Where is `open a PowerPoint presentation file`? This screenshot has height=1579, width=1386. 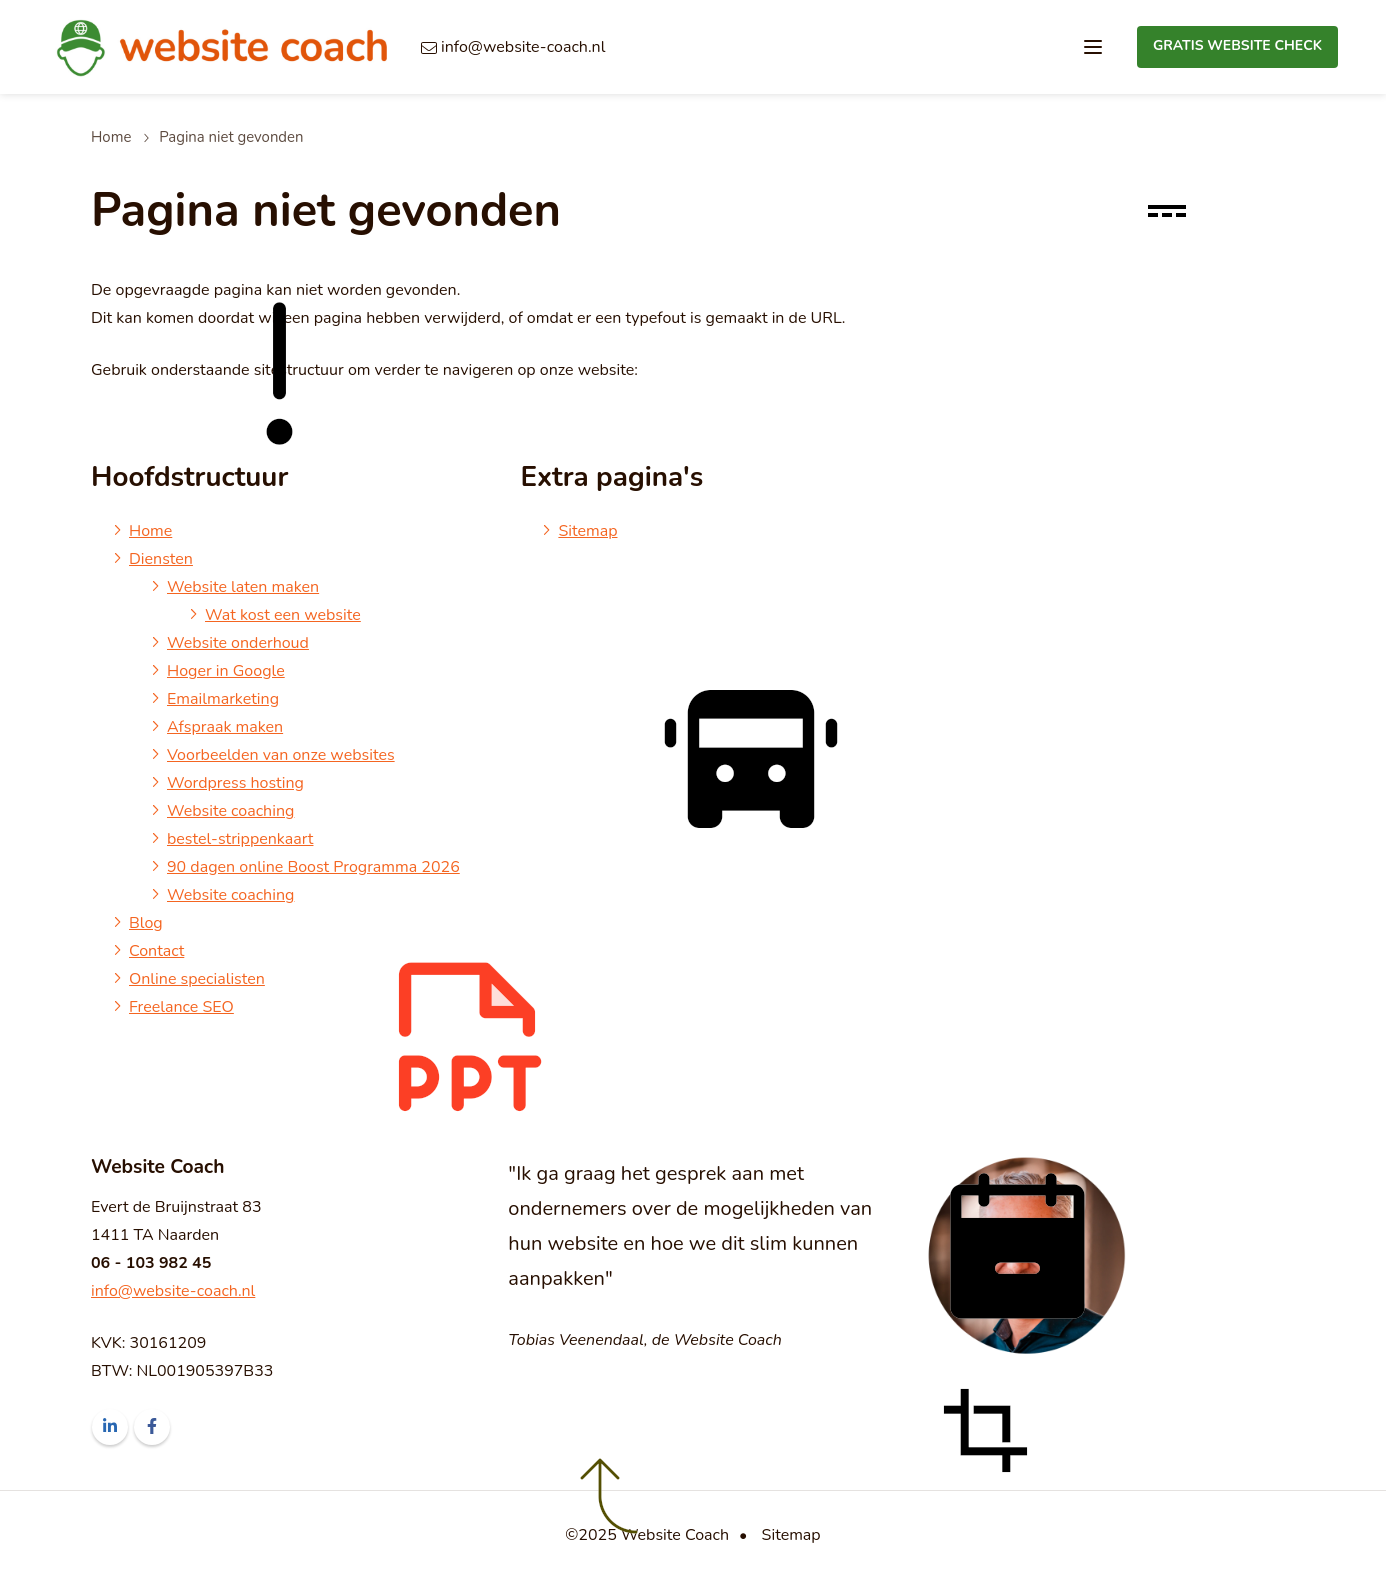 open a PowerPoint presentation file is located at coordinates (467, 1043).